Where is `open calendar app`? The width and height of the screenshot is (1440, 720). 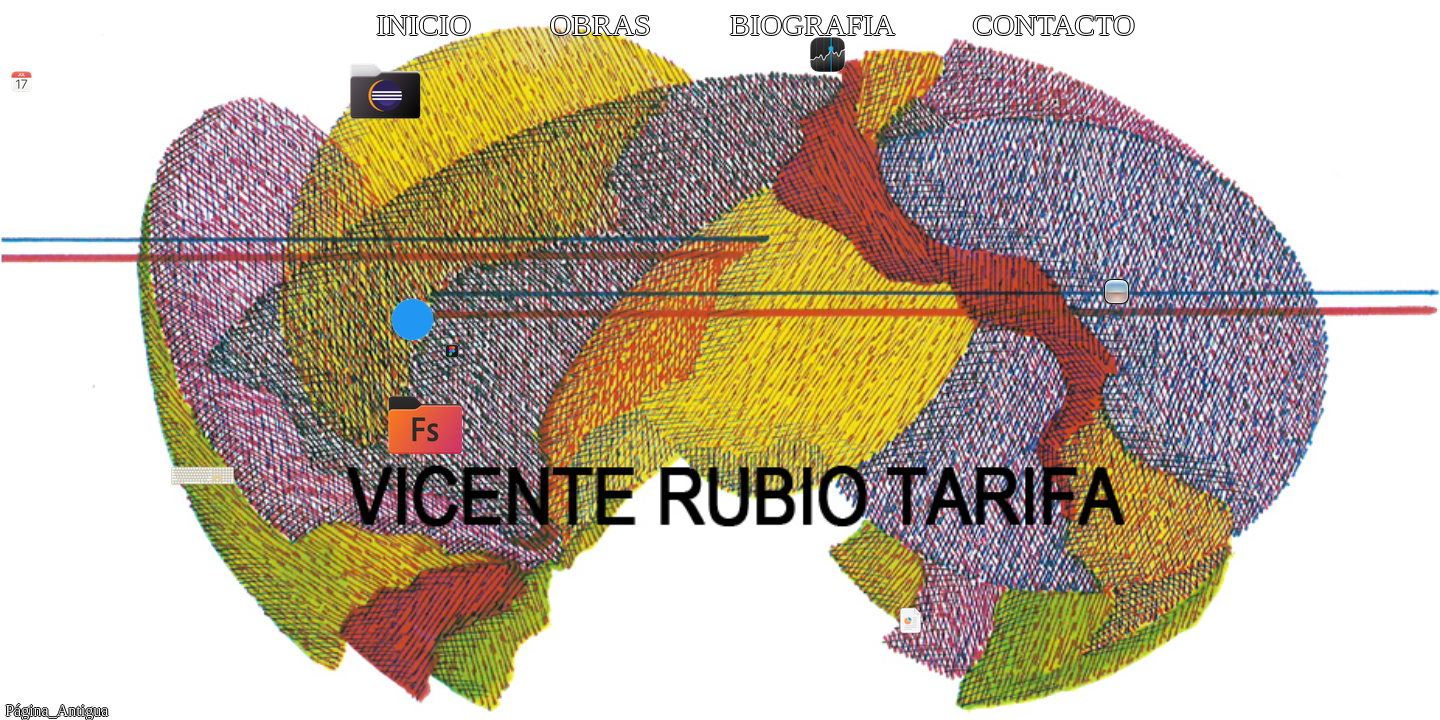 open calendar app is located at coordinates (21, 81).